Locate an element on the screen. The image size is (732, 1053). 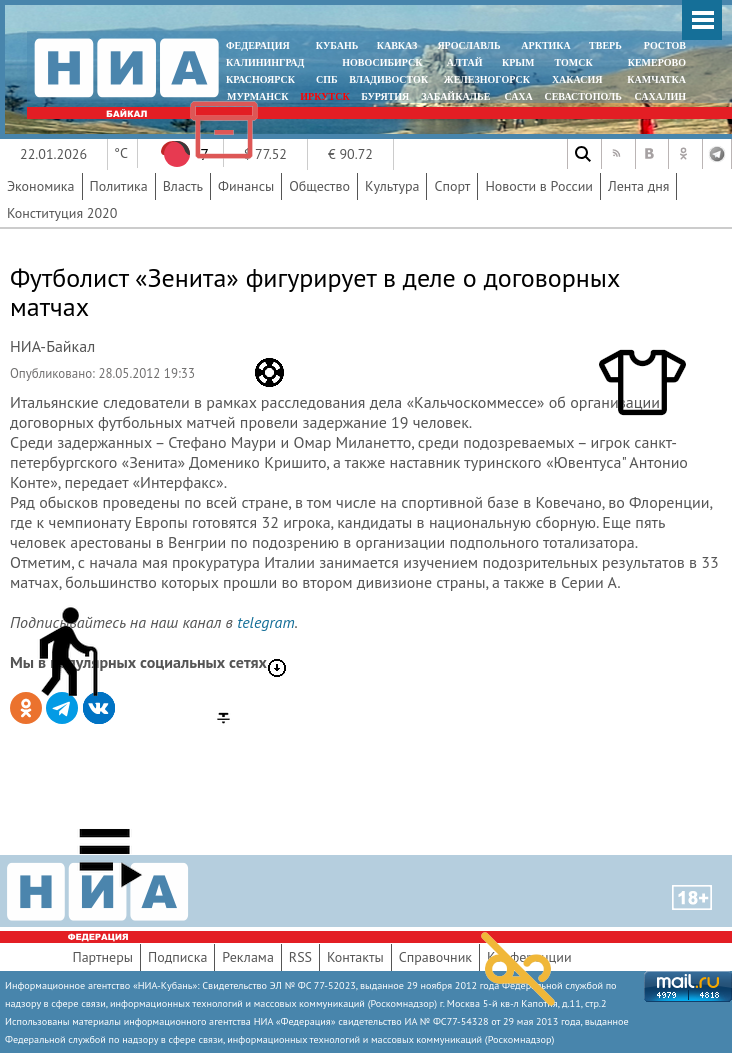
play all items in a playlist is located at coordinates (113, 854).